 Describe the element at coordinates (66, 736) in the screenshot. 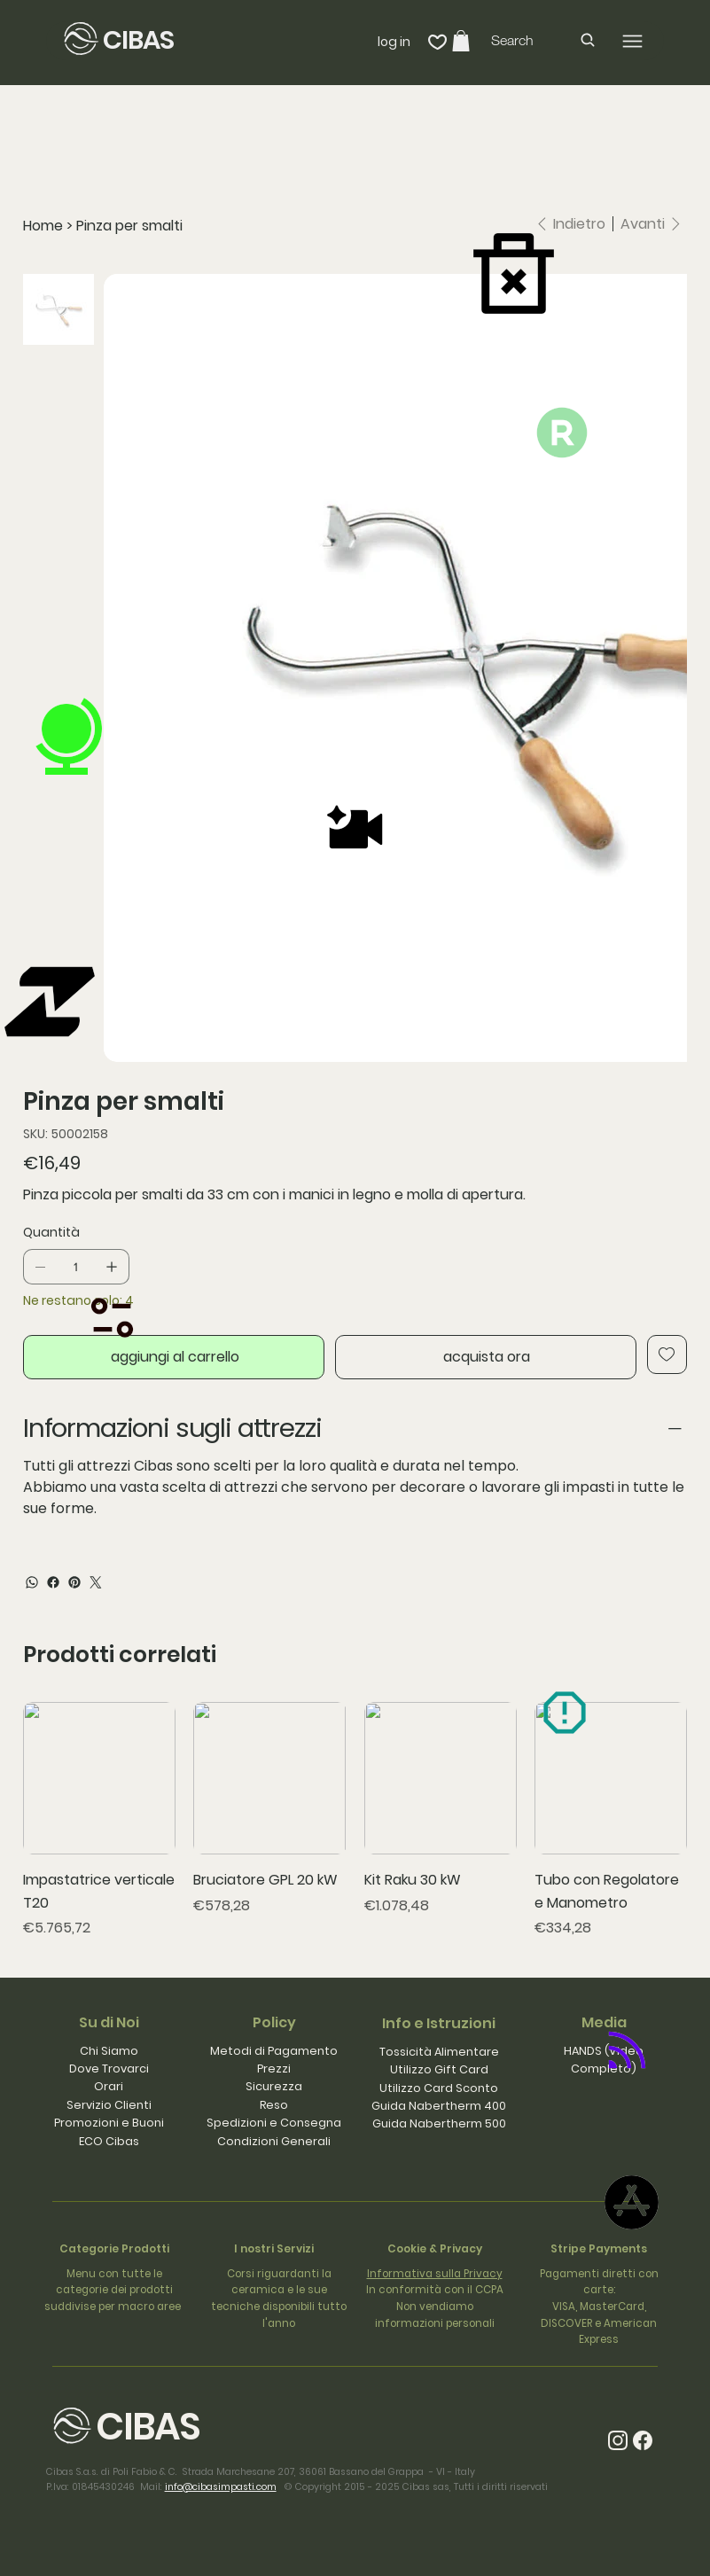

I see `switch to global or international settings` at that location.